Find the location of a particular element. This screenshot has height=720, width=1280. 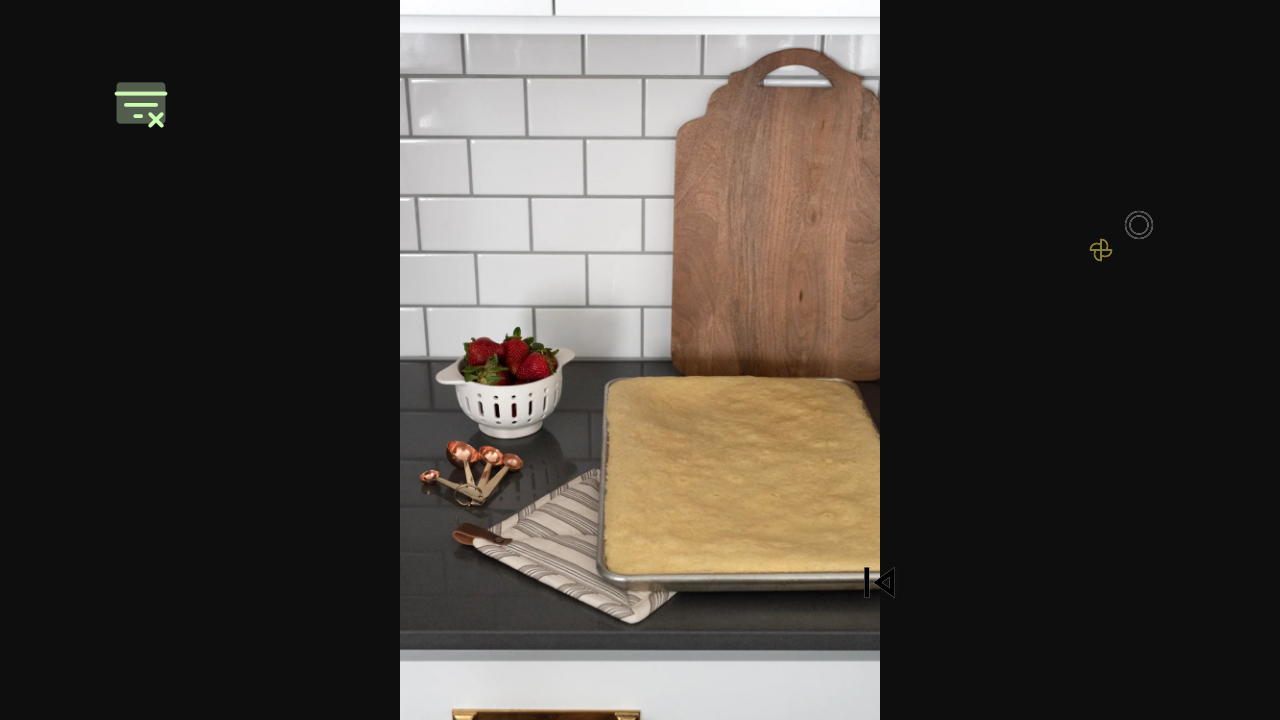

start recording audio or video is located at coordinates (1139, 225).